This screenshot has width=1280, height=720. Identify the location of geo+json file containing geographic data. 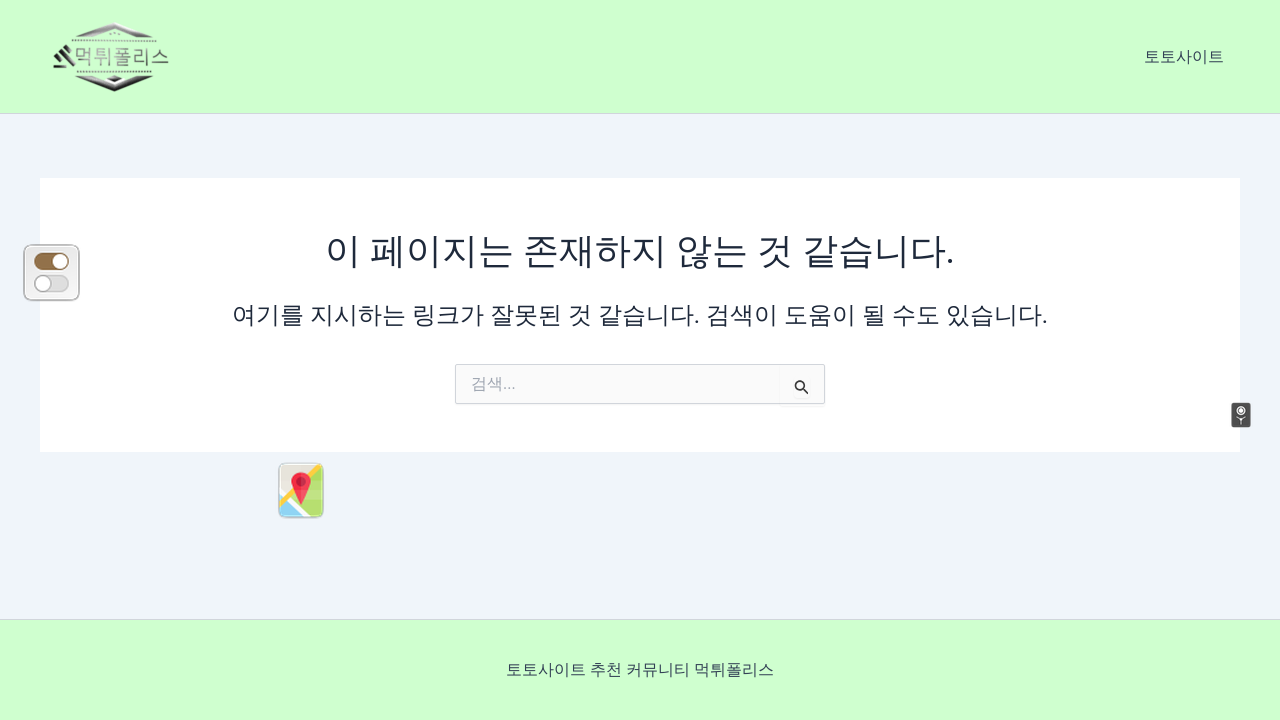
(301, 490).